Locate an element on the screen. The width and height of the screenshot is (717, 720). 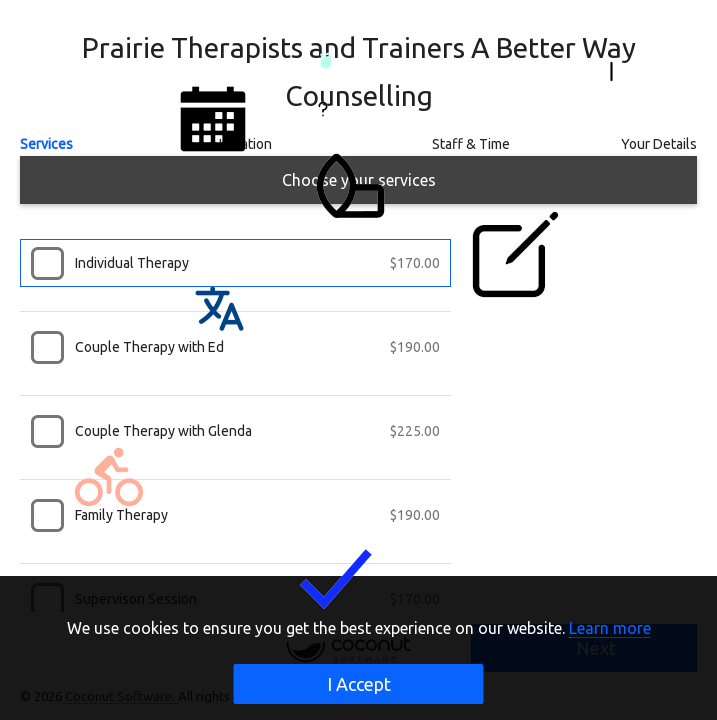
vertical divider or separator between UI elements is located at coordinates (611, 71).